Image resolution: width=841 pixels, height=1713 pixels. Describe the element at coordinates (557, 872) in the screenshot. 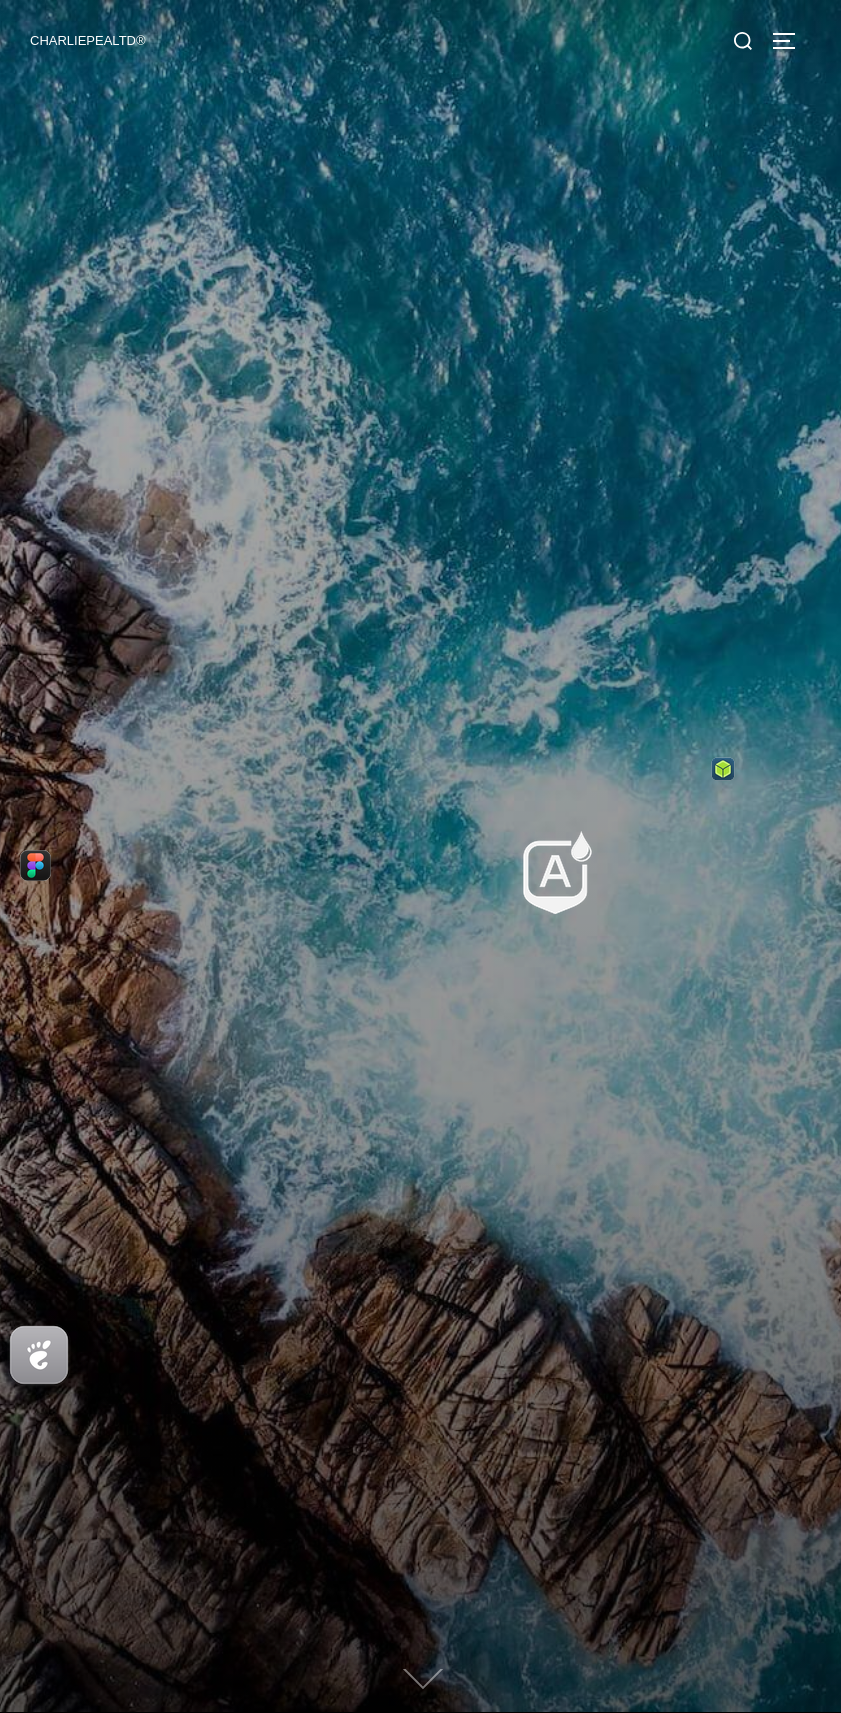

I see `switch to keyboard input method` at that location.